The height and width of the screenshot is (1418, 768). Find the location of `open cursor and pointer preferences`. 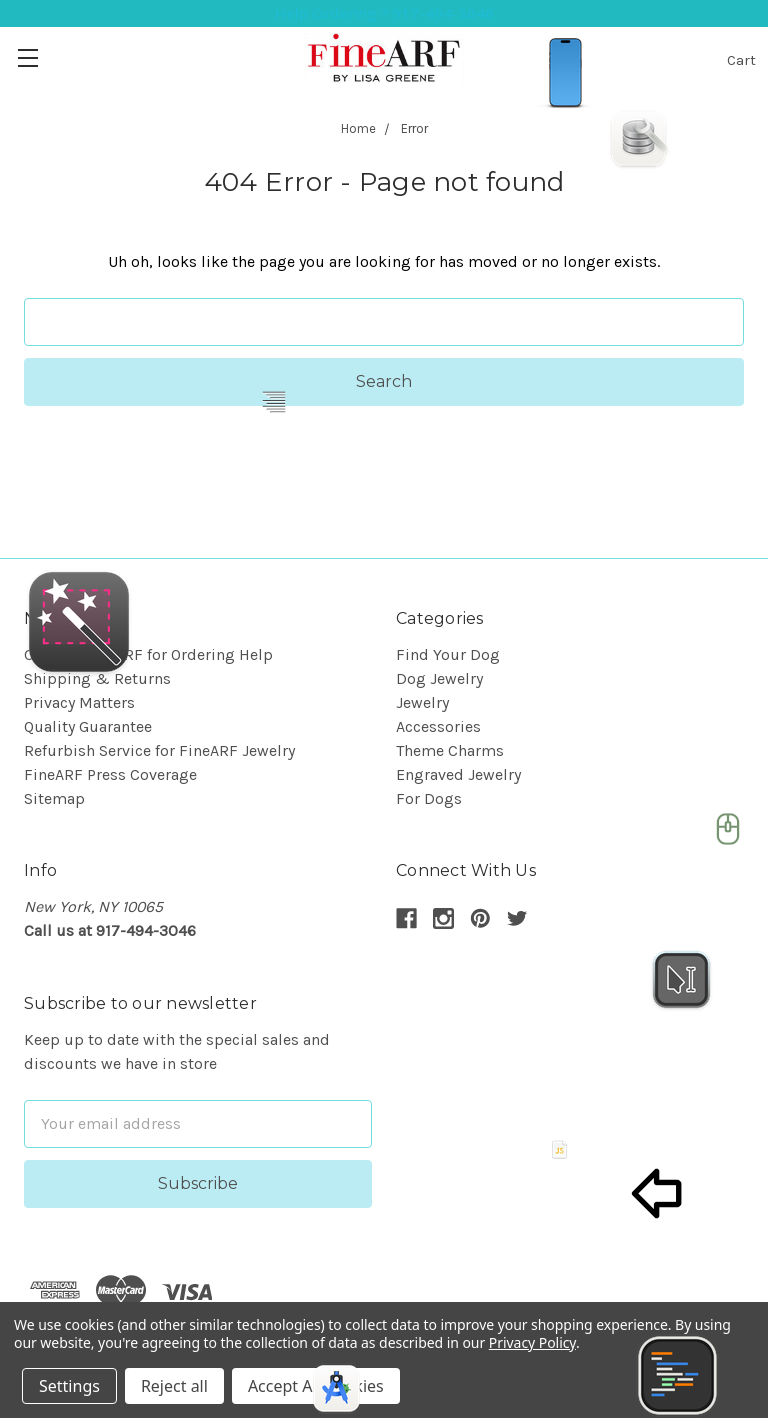

open cursor and pointer preferences is located at coordinates (681, 979).